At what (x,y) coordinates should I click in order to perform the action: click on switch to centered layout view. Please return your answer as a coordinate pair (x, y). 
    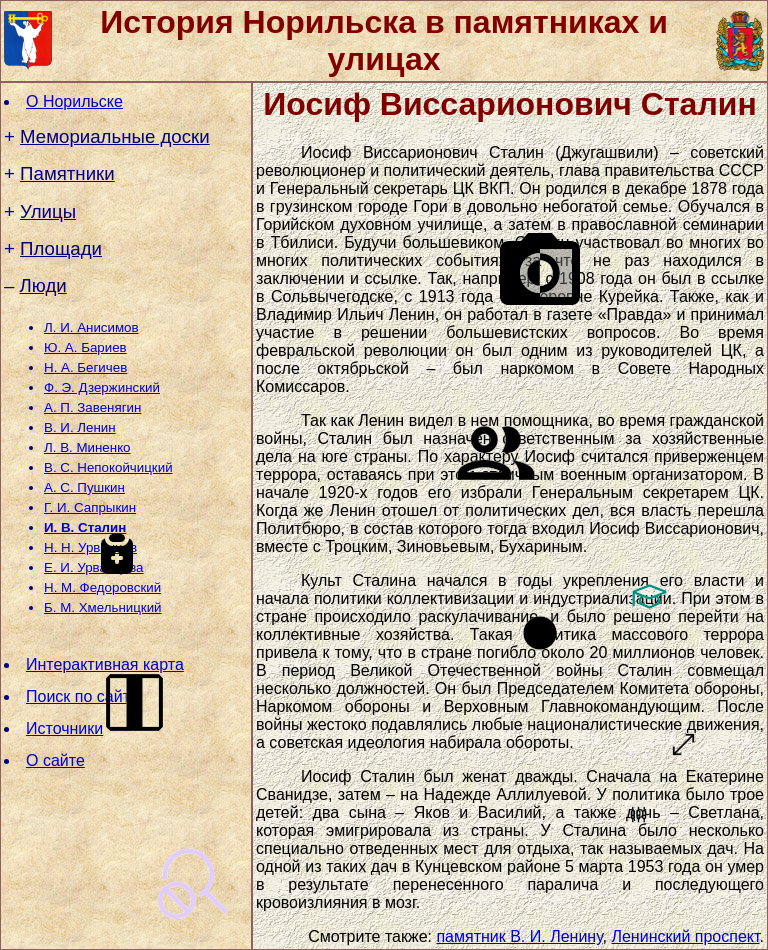
    Looking at the image, I should click on (134, 702).